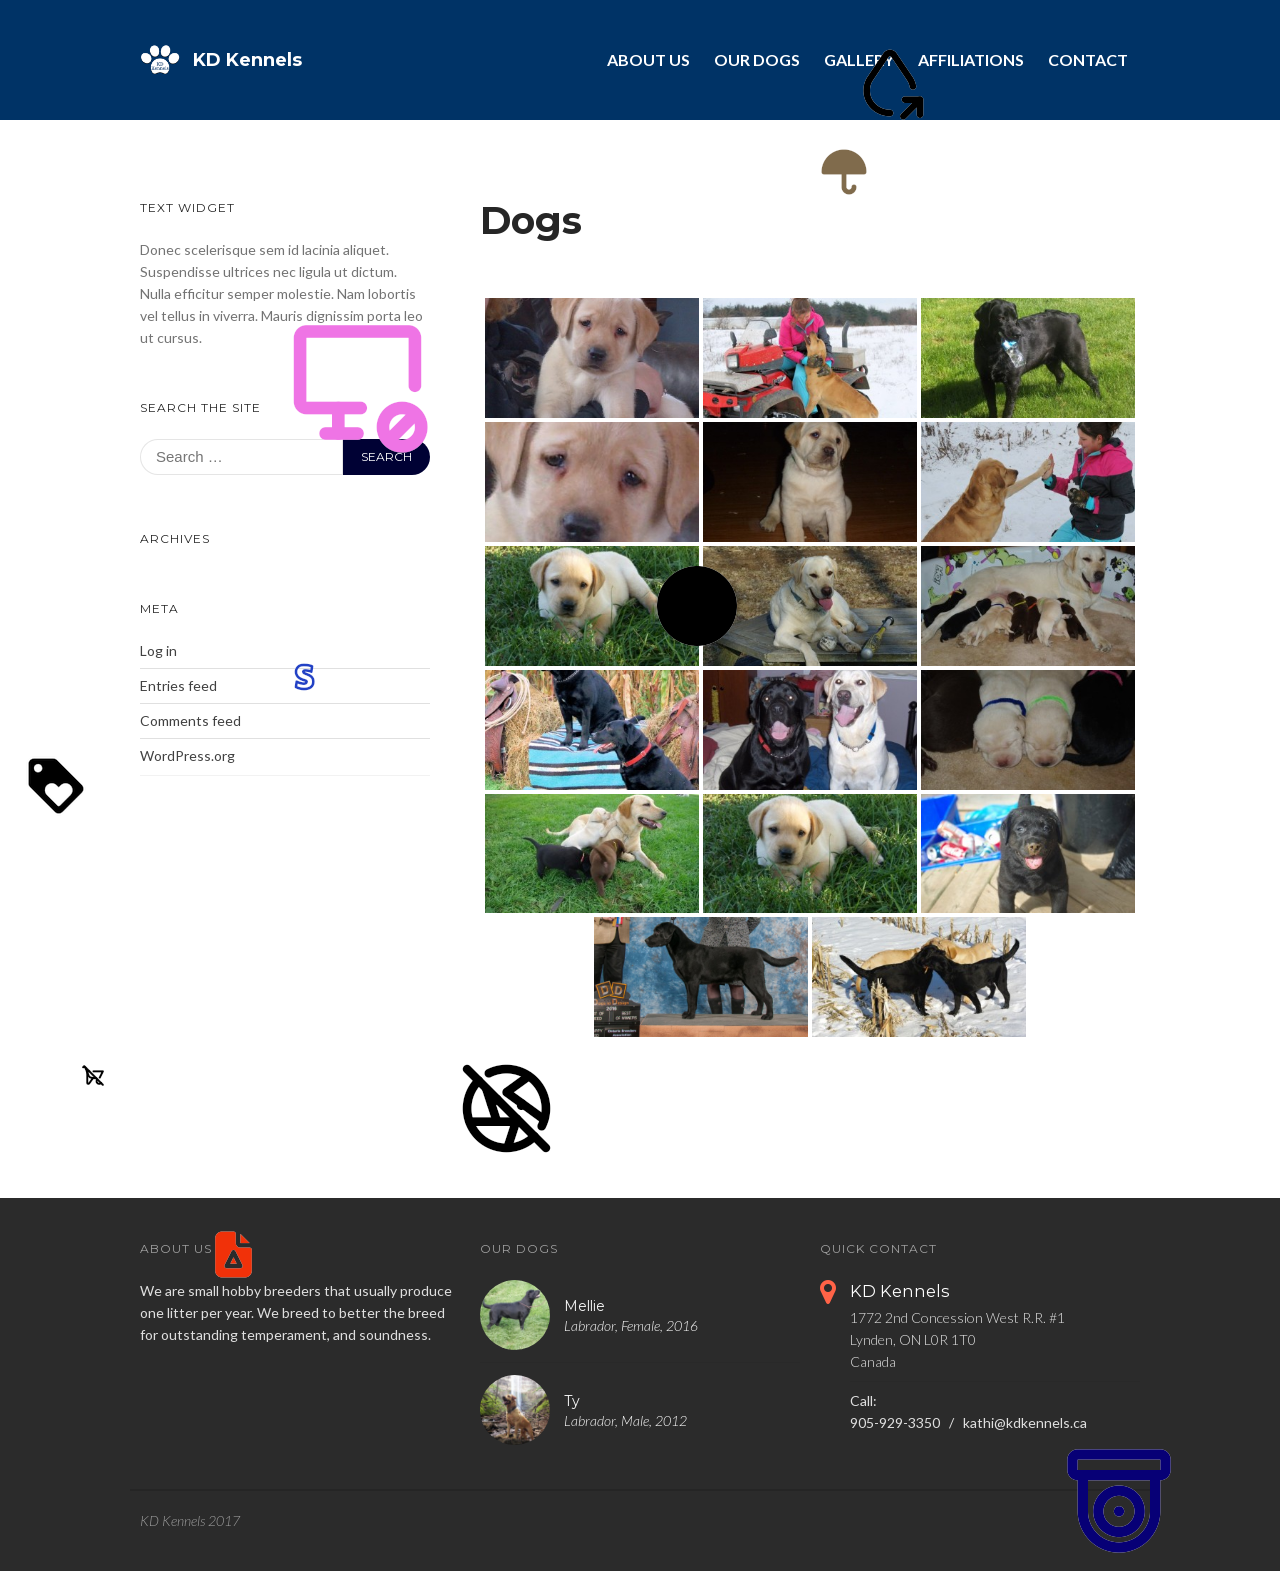 Image resolution: width=1280 pixels, height=1571 pixels. I want to click on view file changes or differences, so click(233, 1254).